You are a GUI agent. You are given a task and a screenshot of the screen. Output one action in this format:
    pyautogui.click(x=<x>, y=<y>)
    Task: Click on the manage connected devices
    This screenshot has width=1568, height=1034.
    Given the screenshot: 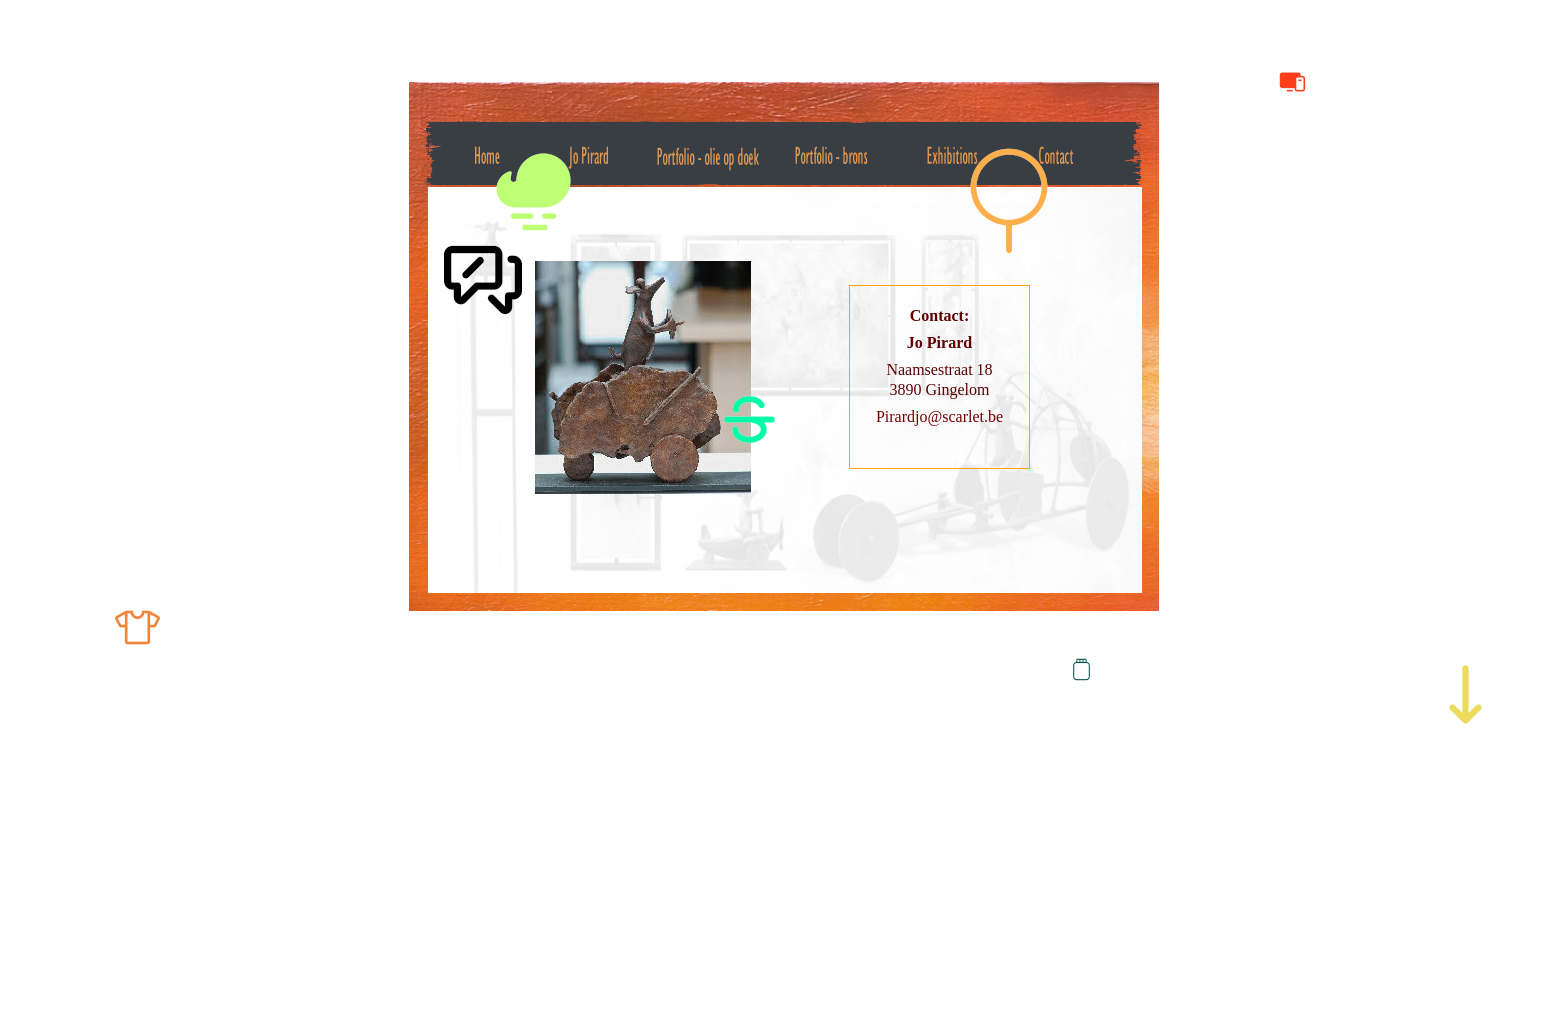 What is the action you would take?
    pyautogui.click(x=1292, y=82)
    